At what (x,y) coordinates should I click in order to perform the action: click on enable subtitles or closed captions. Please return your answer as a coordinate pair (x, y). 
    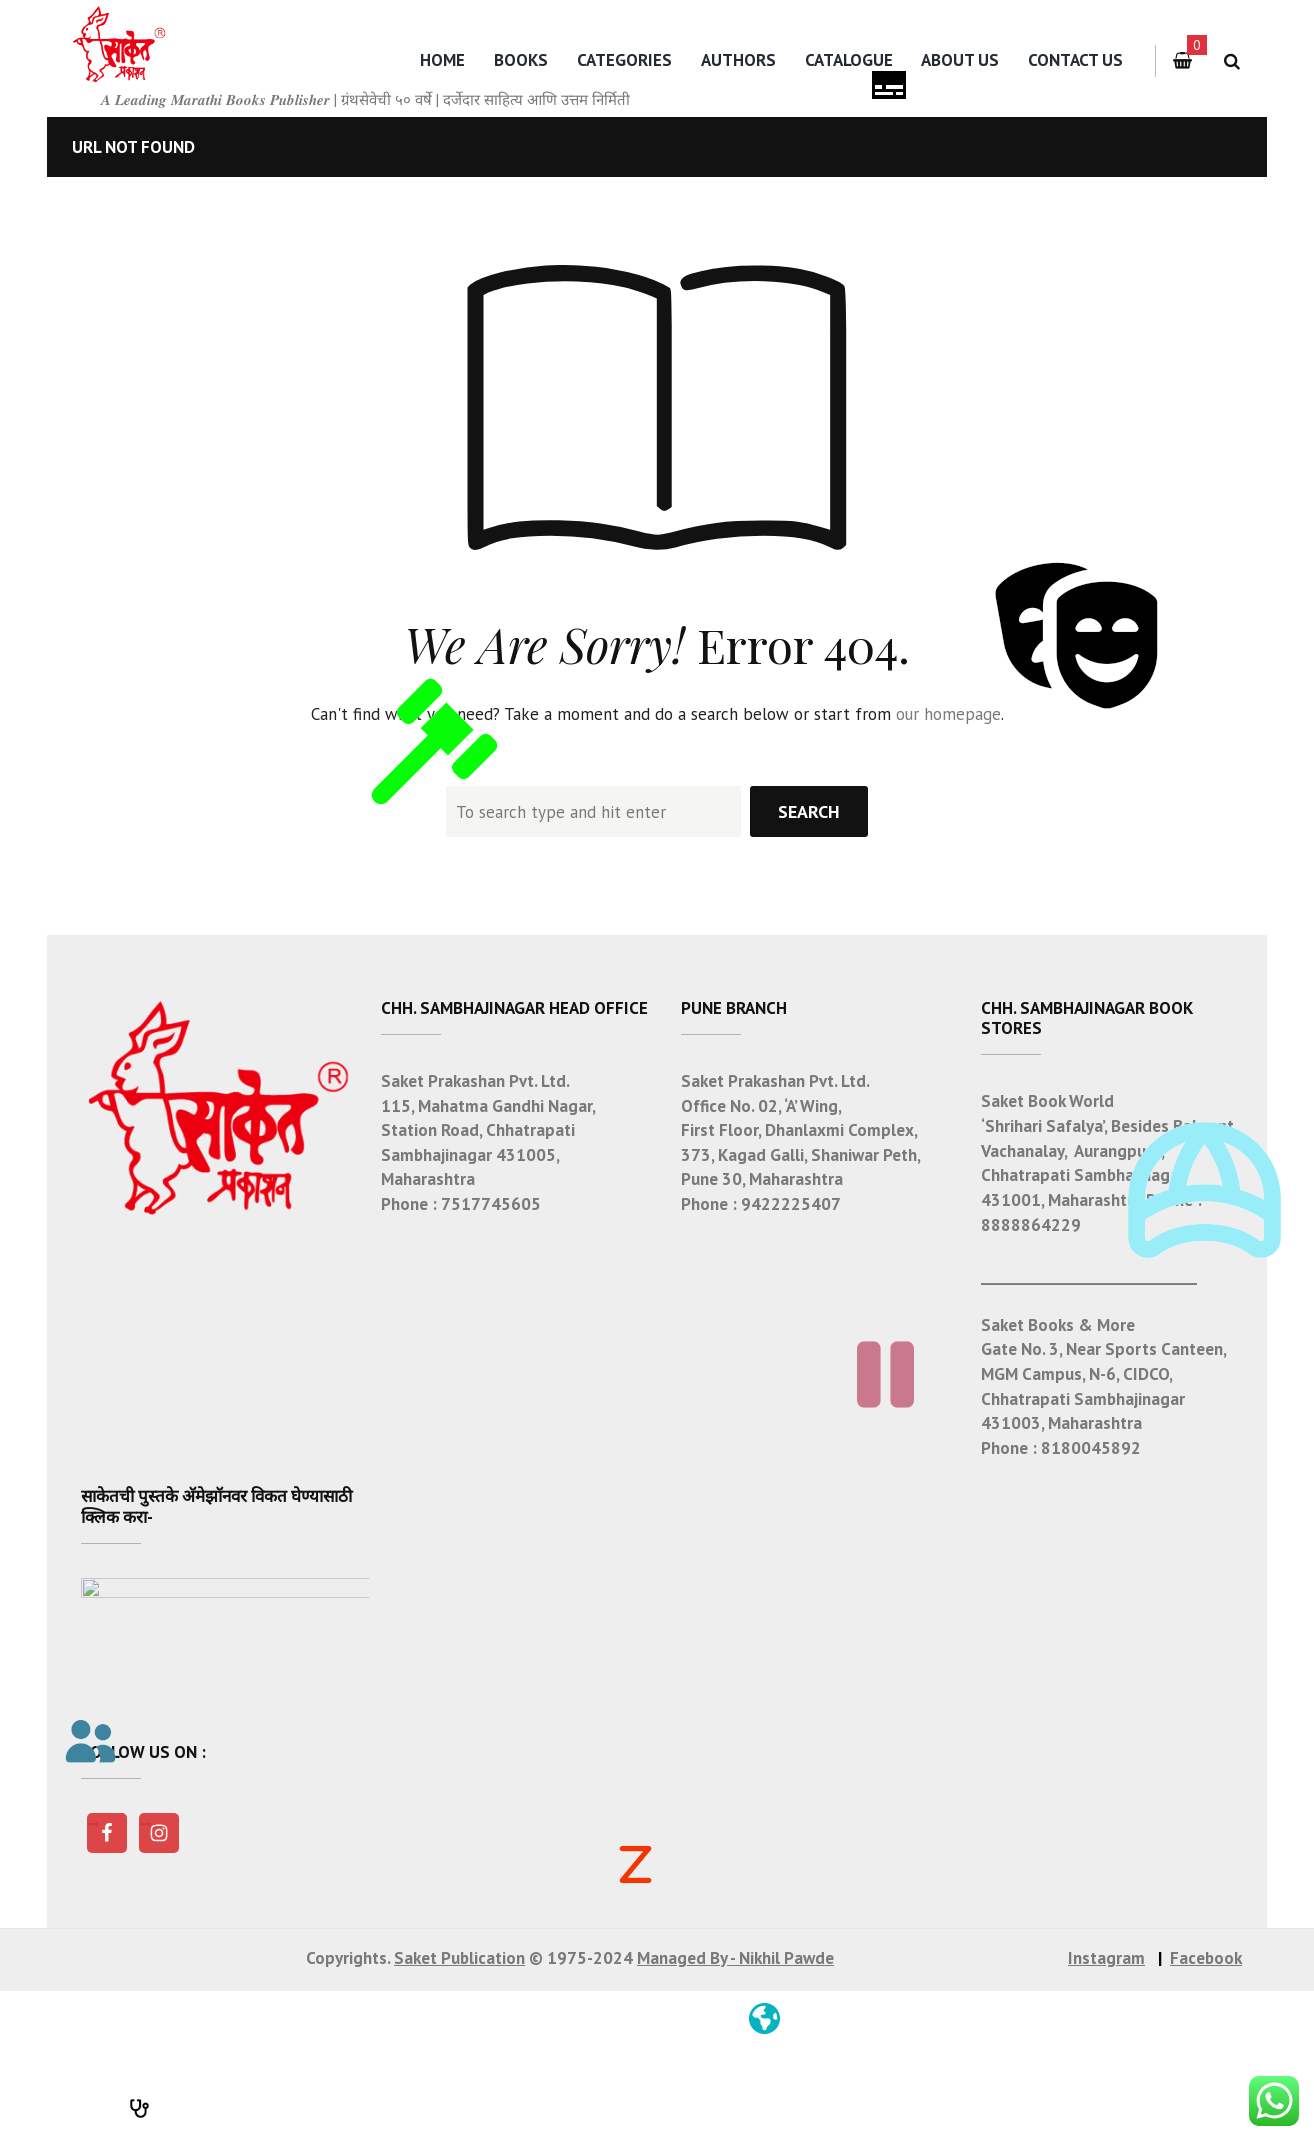
    Looking at the image, I should click on (889, 85).